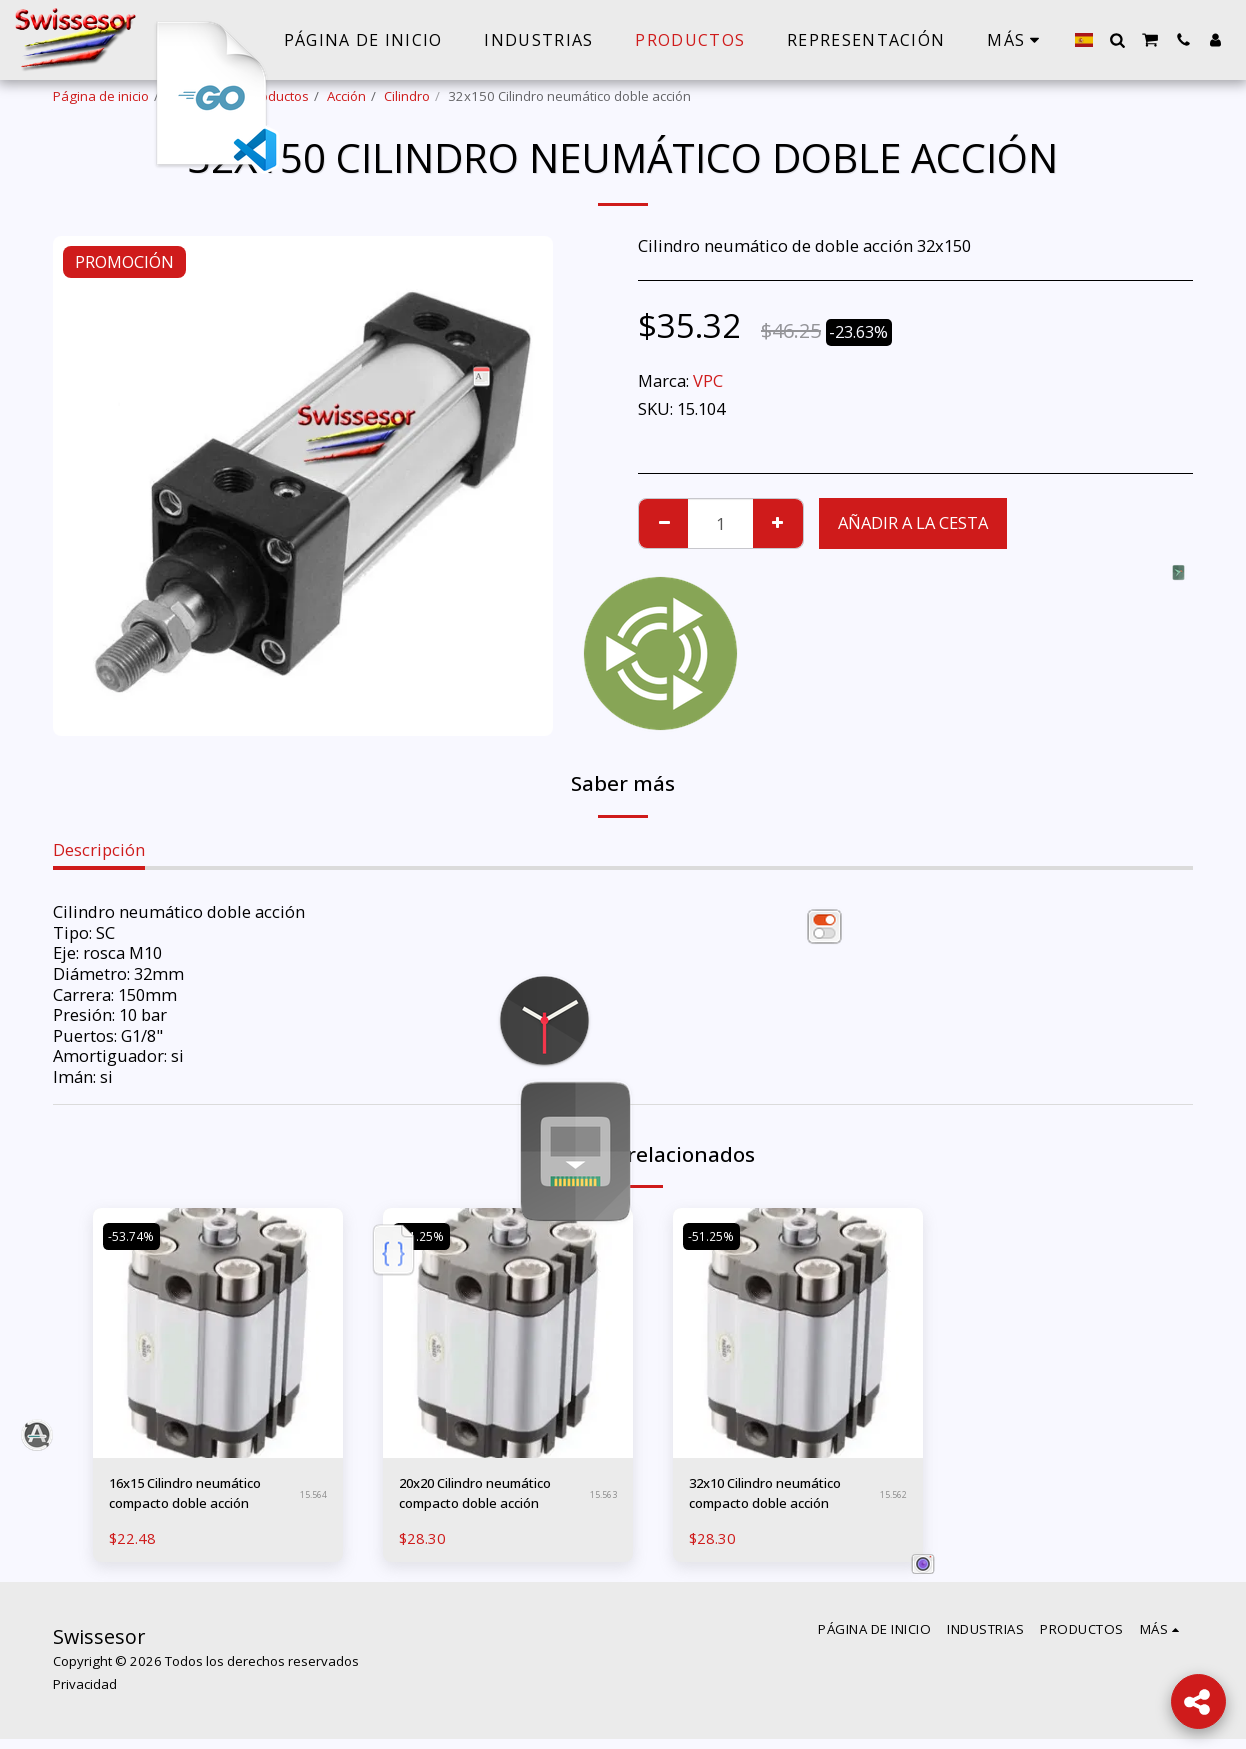 The width and height of the screenshot is (1246, 1749). I want to click on open the gnome books e-reader application, so click(481, 376).